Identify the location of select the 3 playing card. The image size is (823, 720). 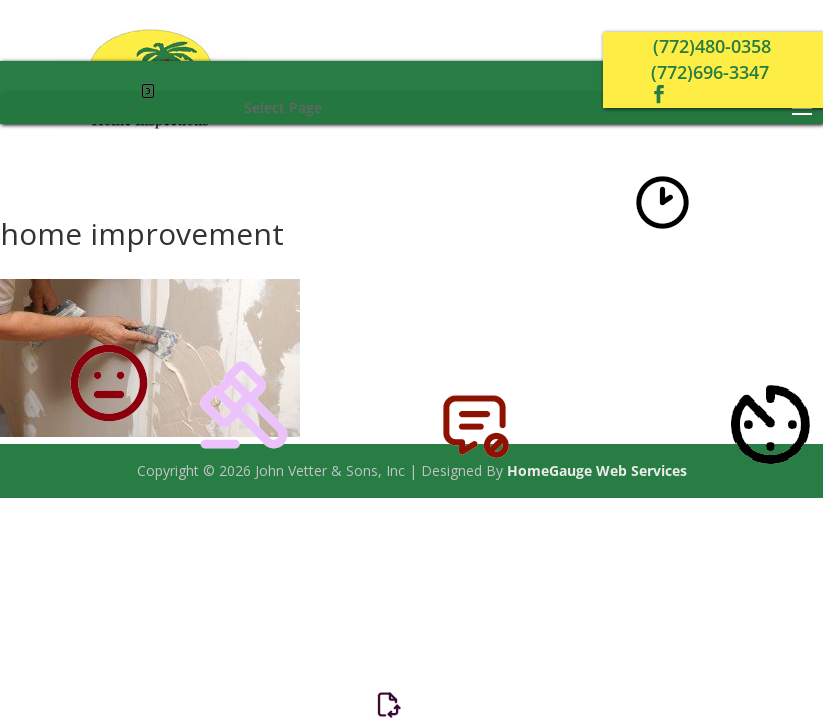
(148, 91).